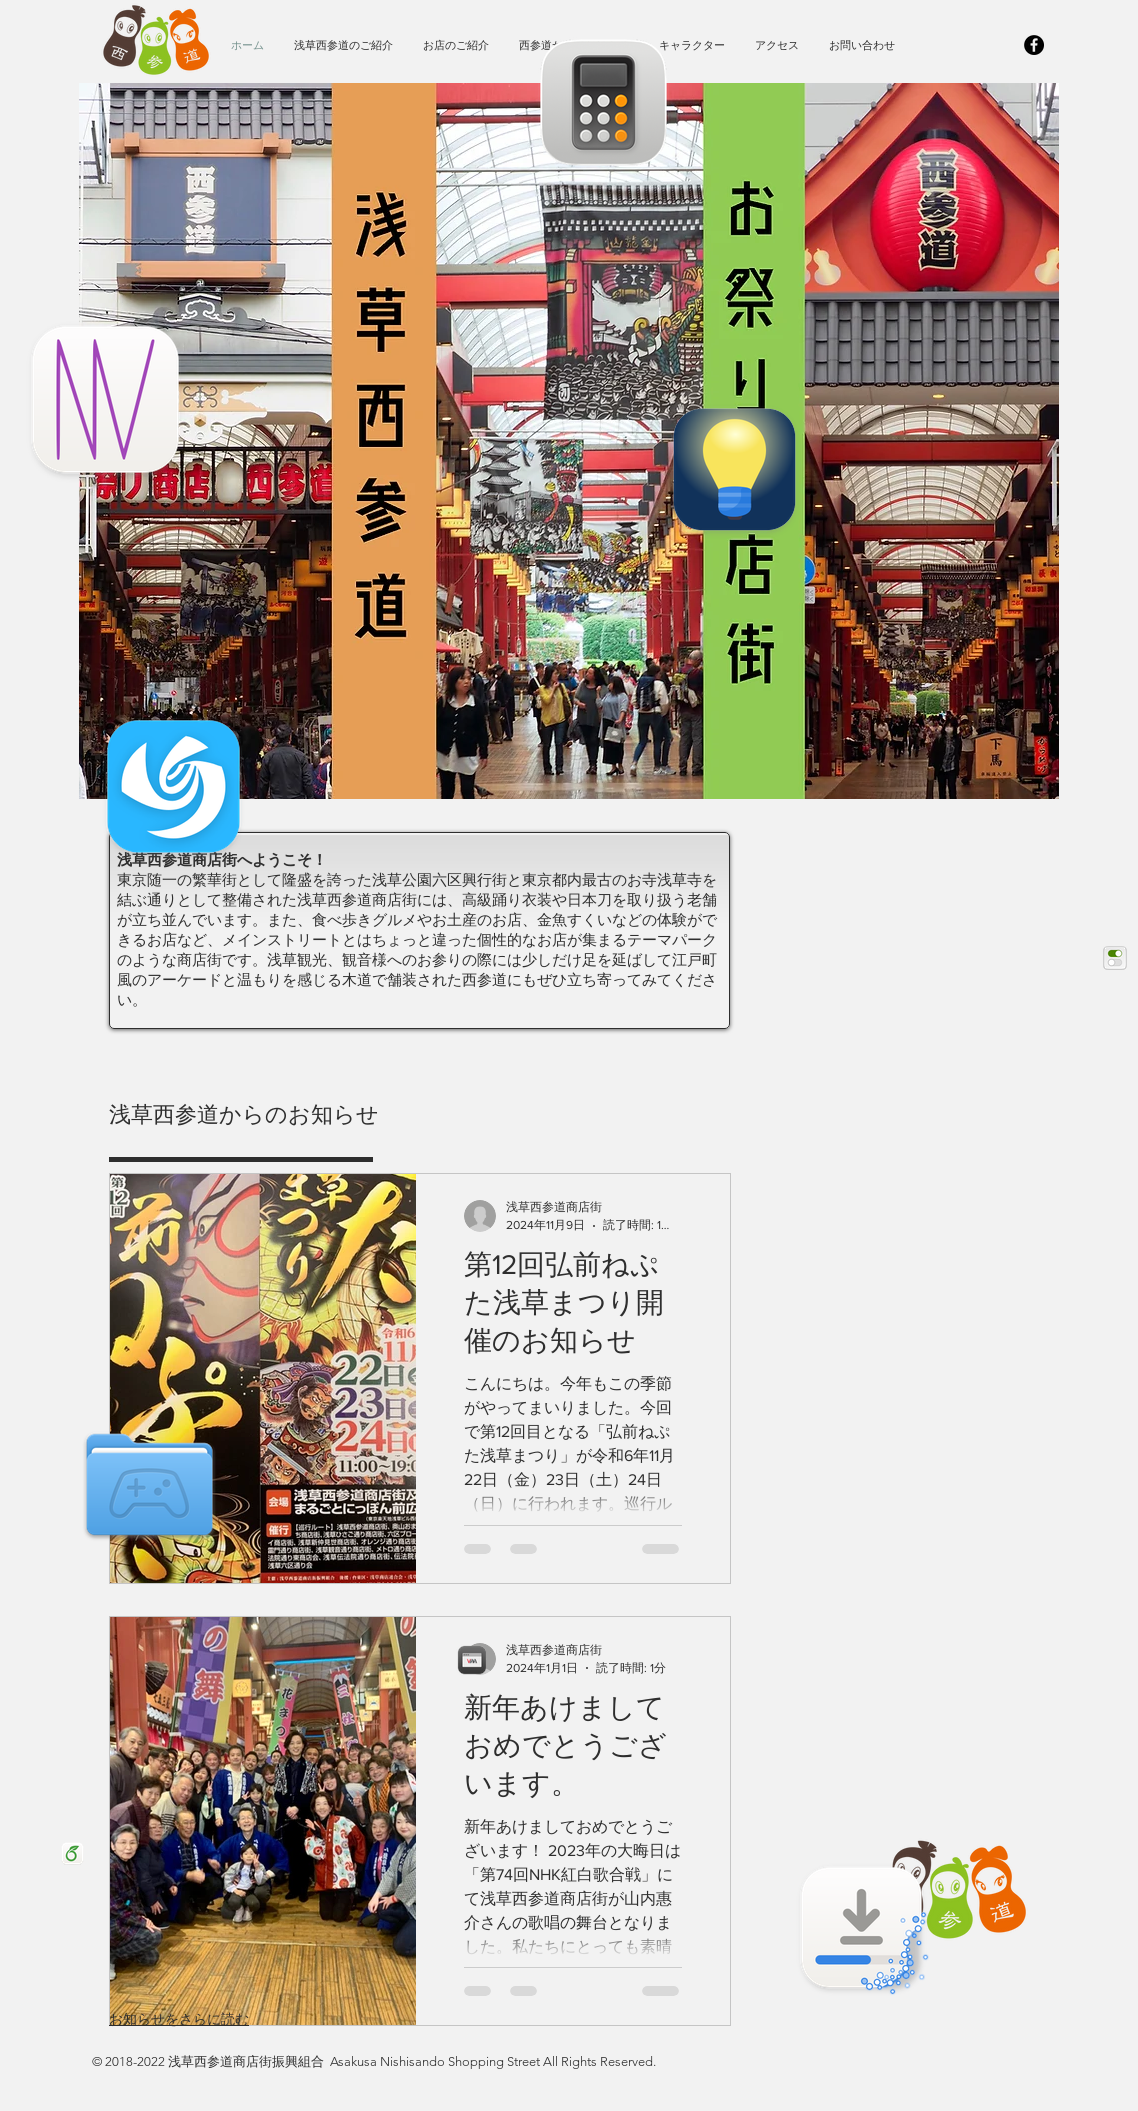  I want to click on open the calculator app, so click(603, 102).